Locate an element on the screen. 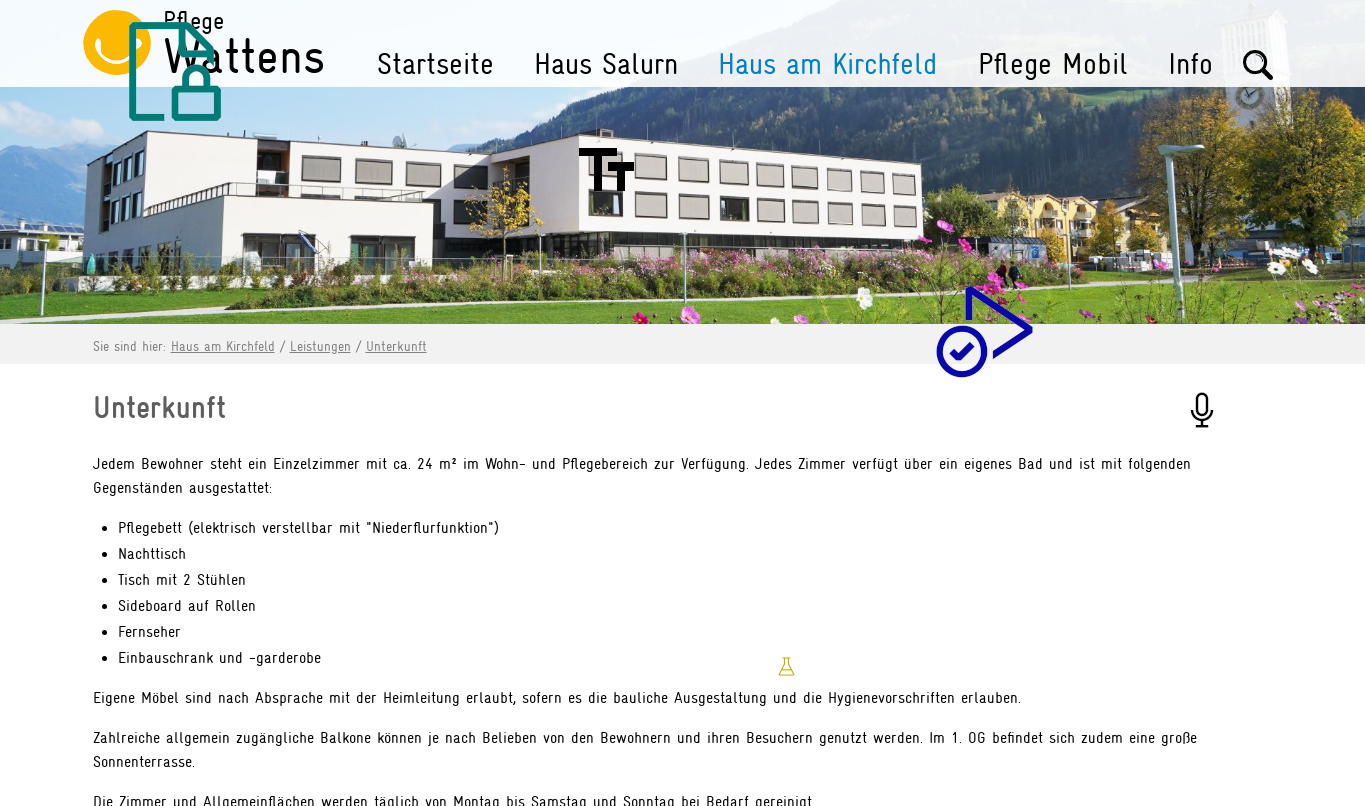 The image size is (1365, 806). access experimental or beta features is located at coordinates (786, 666).